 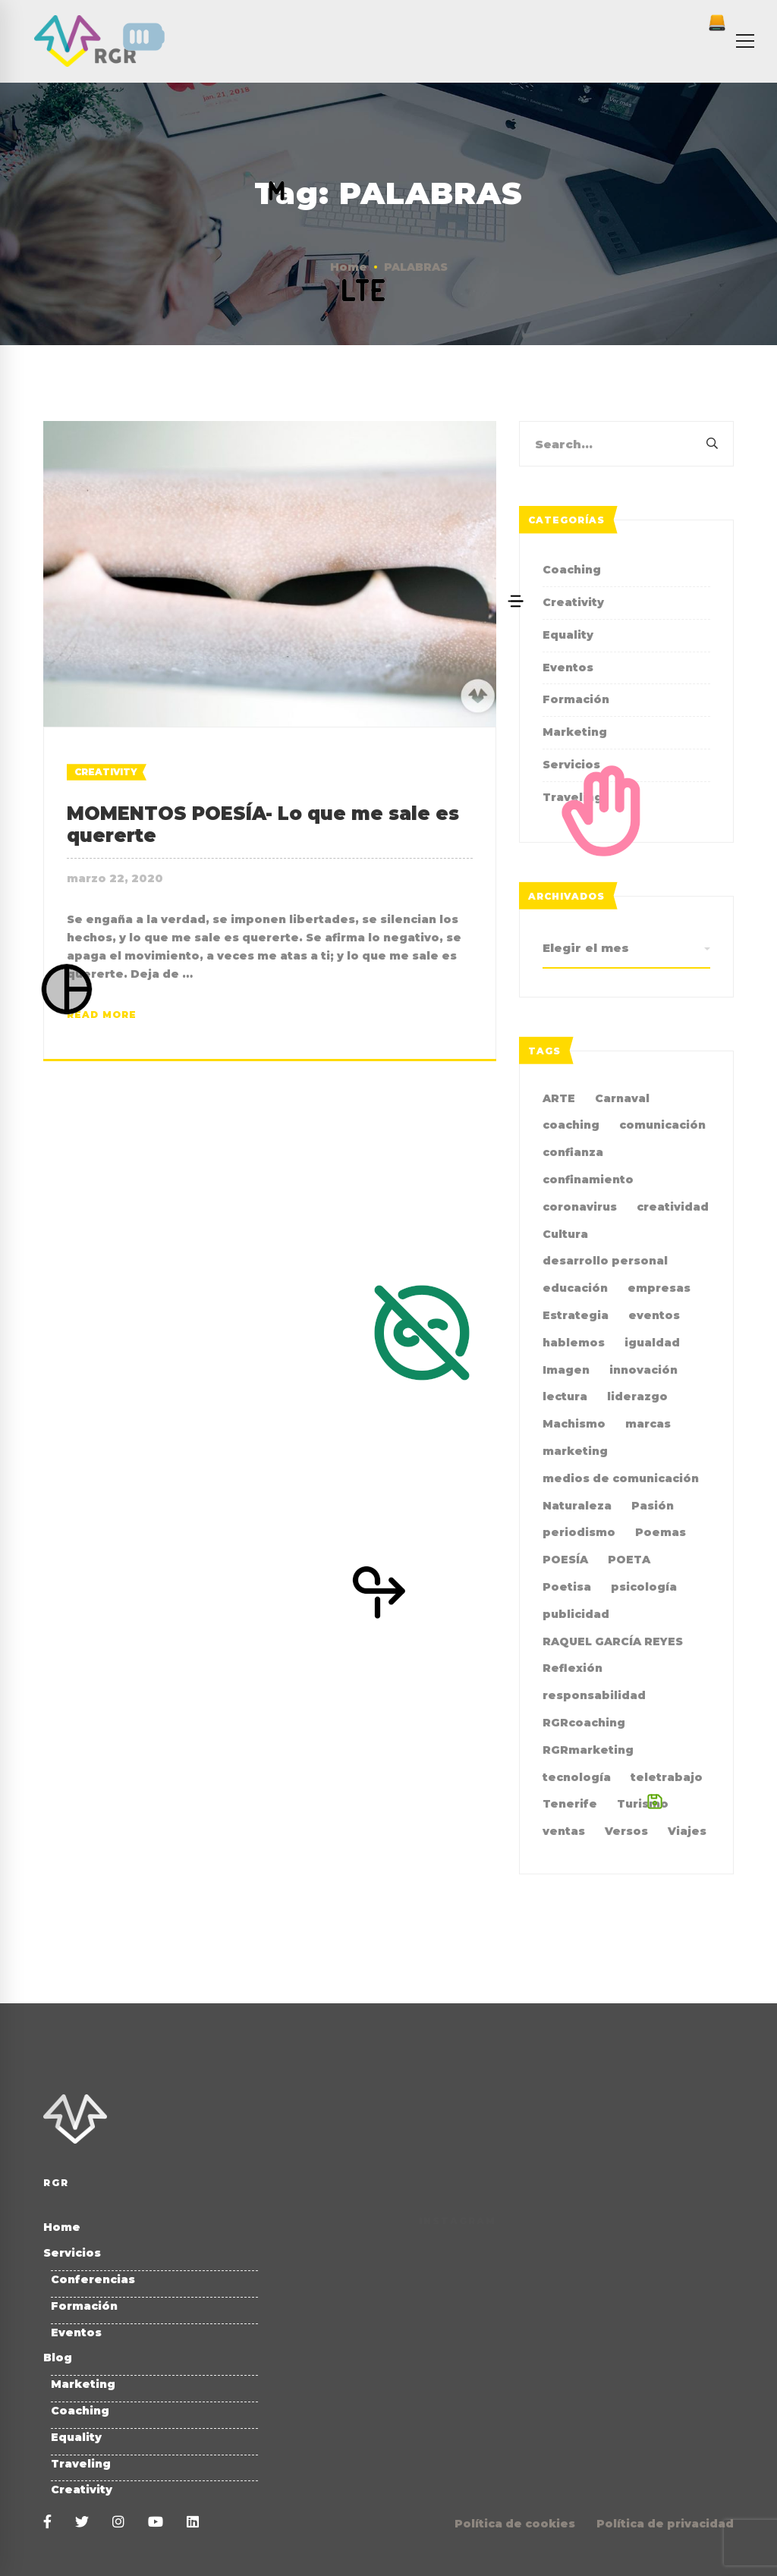 I want to click on external USB hard drive connected, so click(x=717, y=23).